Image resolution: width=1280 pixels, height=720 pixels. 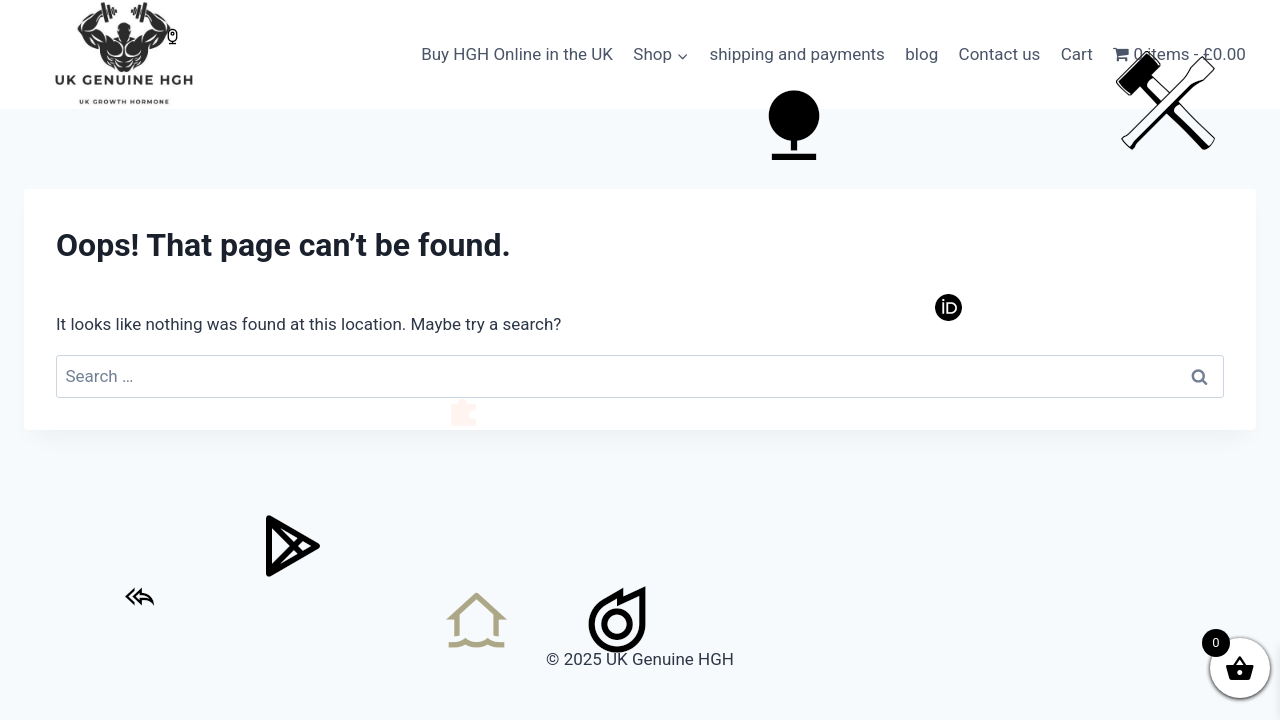 What do you see at coordinates (172, 36) in the screenshot?
I see `access webcam settings` at bounding box center [172, 36].